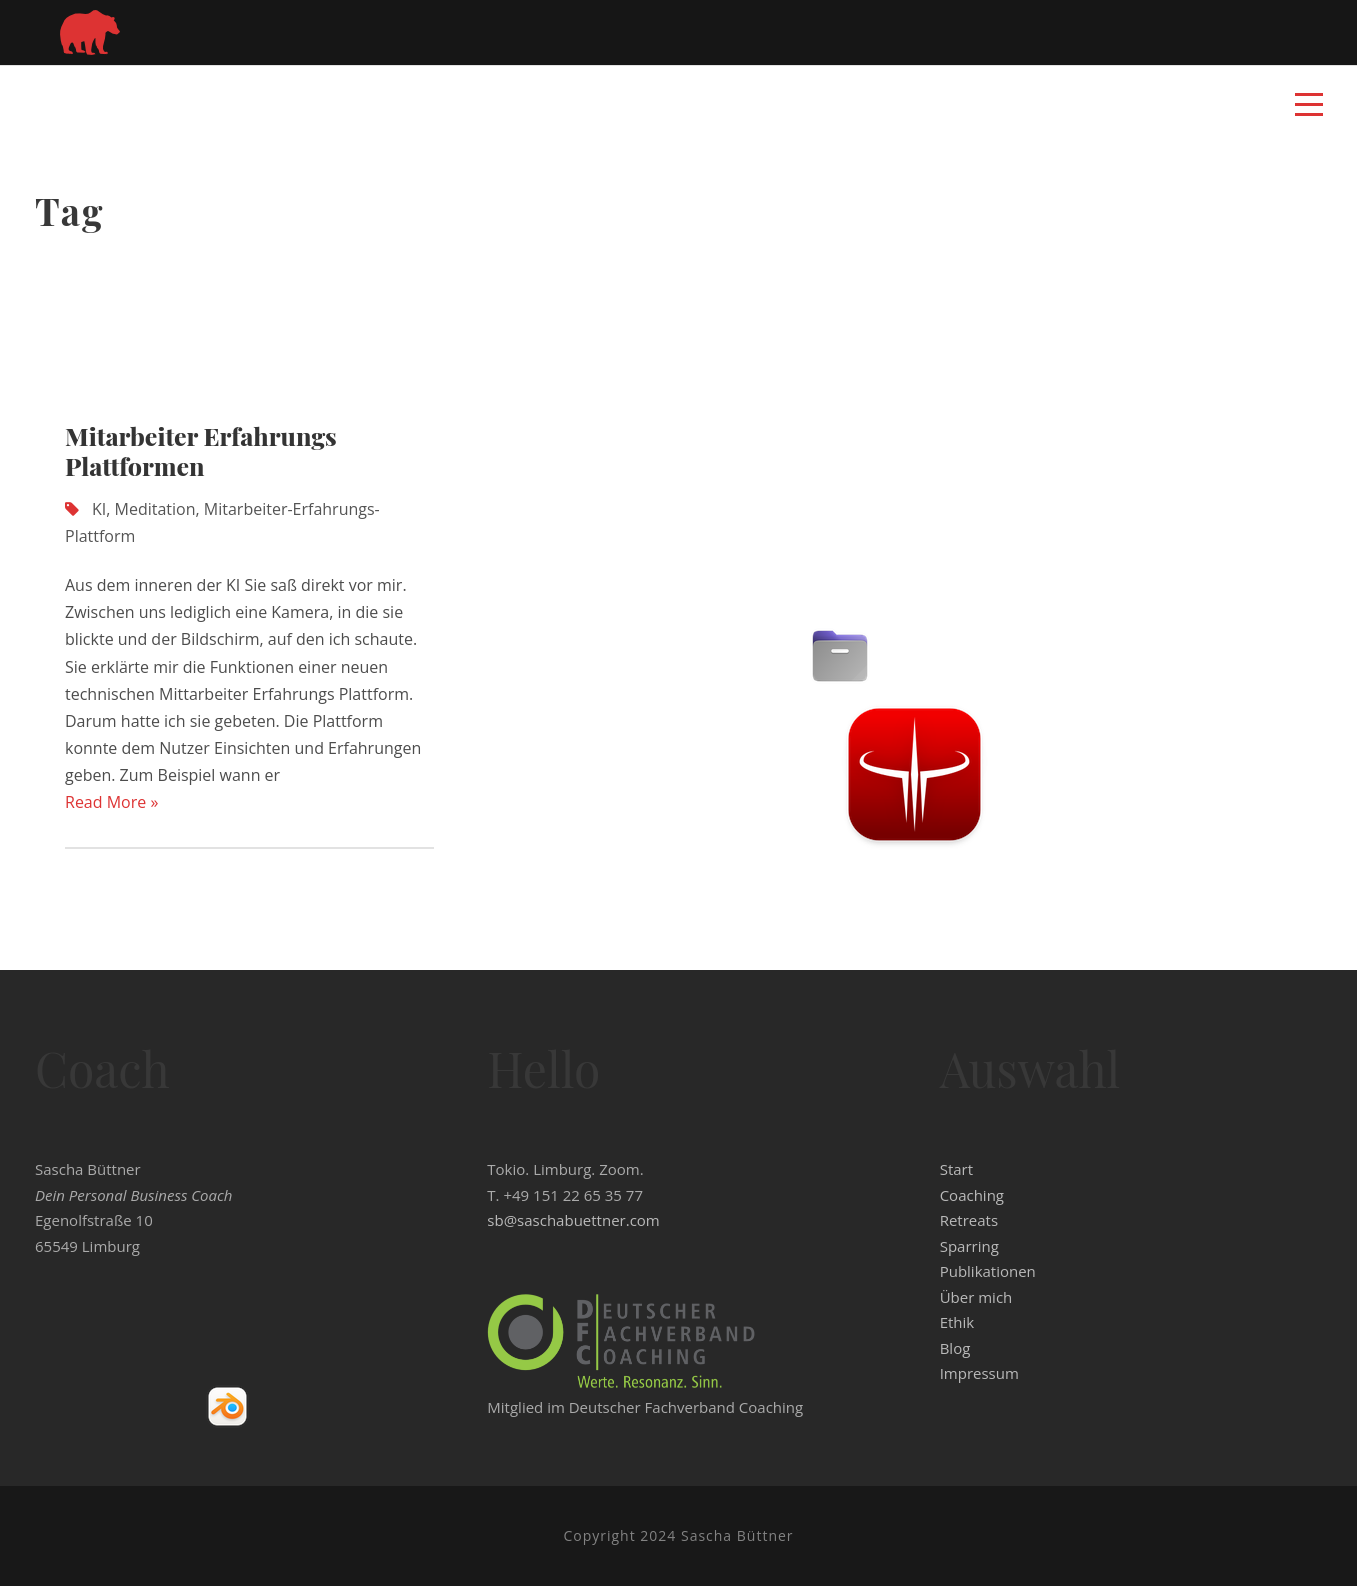  What do you see at coordinates (914, 774) in the screenshot?
I see `launch ioquake3 game engine` at bounding box center [914, 774].